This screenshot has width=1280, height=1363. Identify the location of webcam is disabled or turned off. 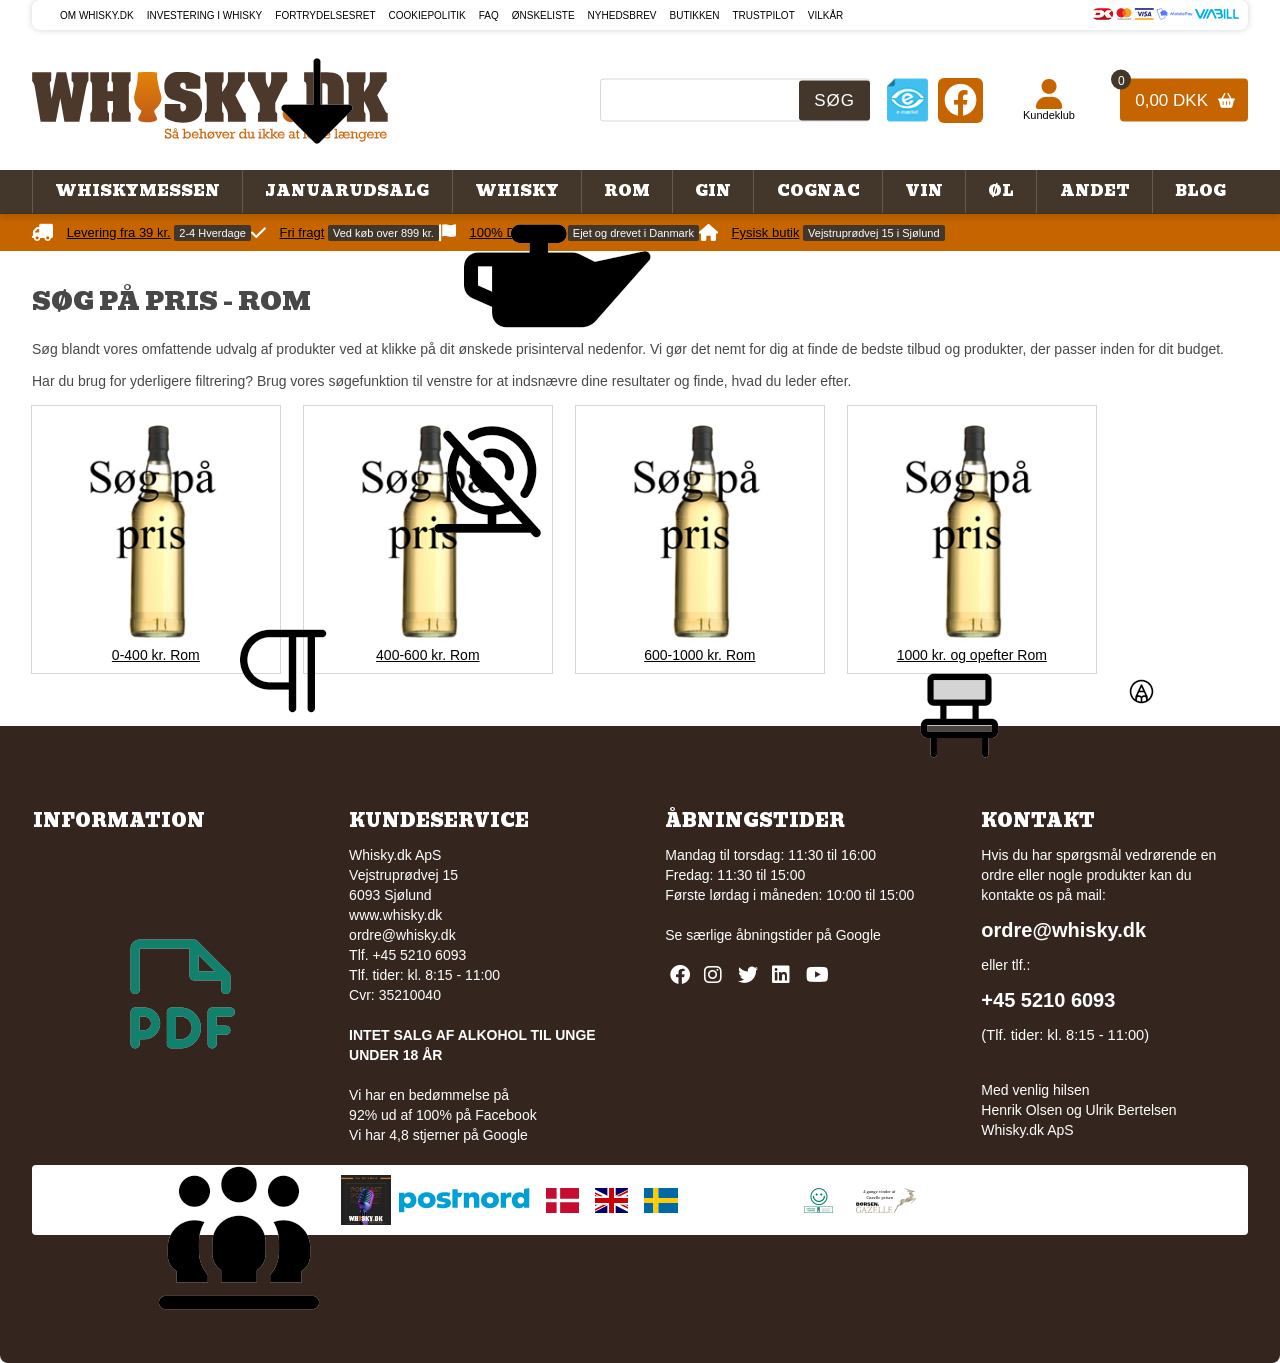
(492, 484).